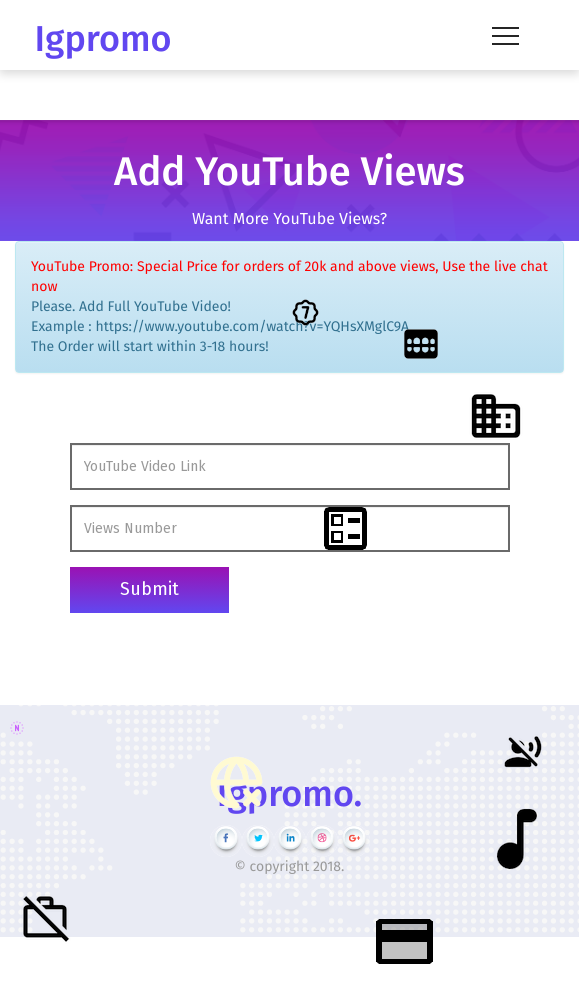 Image resolution: width=579 pixels, height=987 pixels. Describe the element at coordinates (517, 839) in the screenshot. I see `access music or audio player` at that location.